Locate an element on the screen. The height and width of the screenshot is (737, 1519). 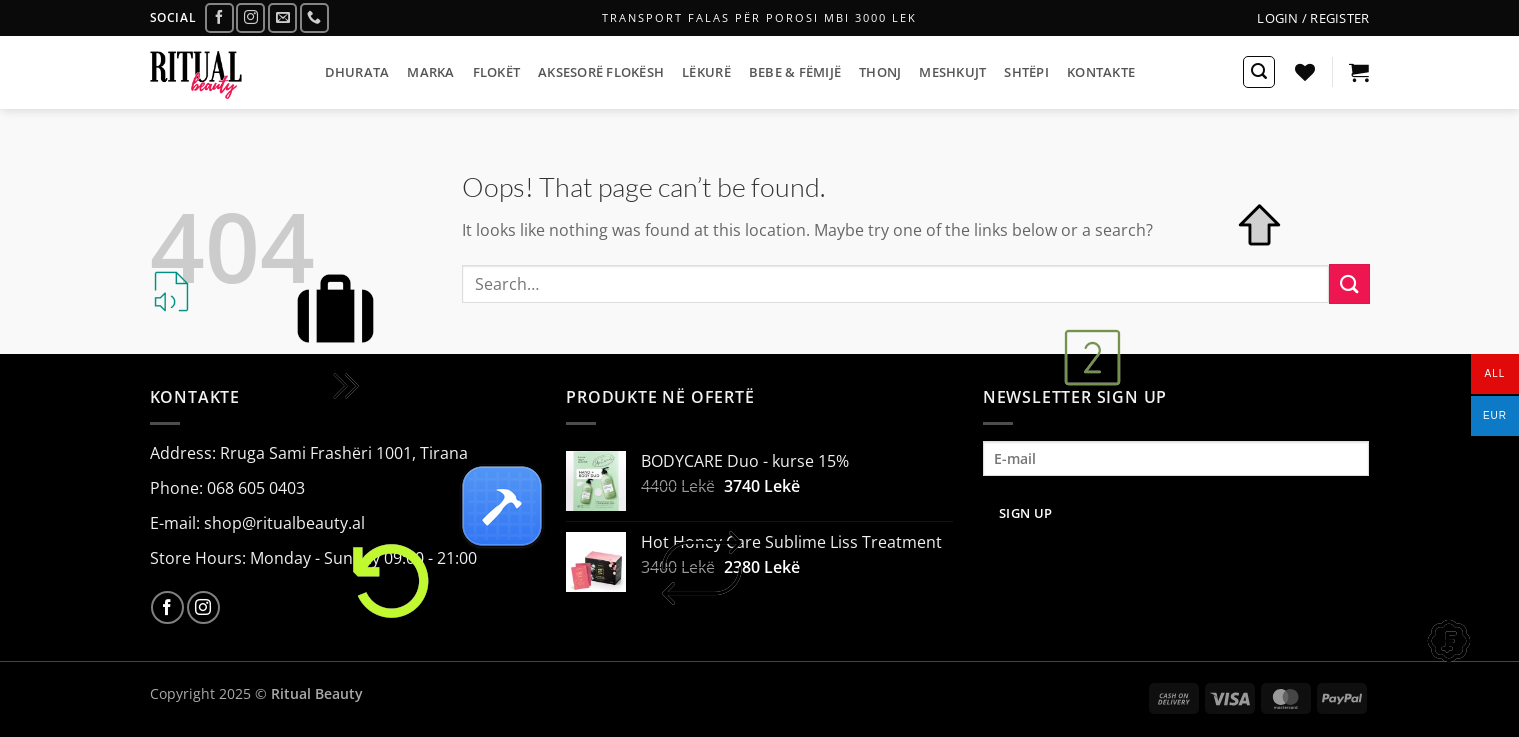
access work or business documents is located at coordinates (335, 308).